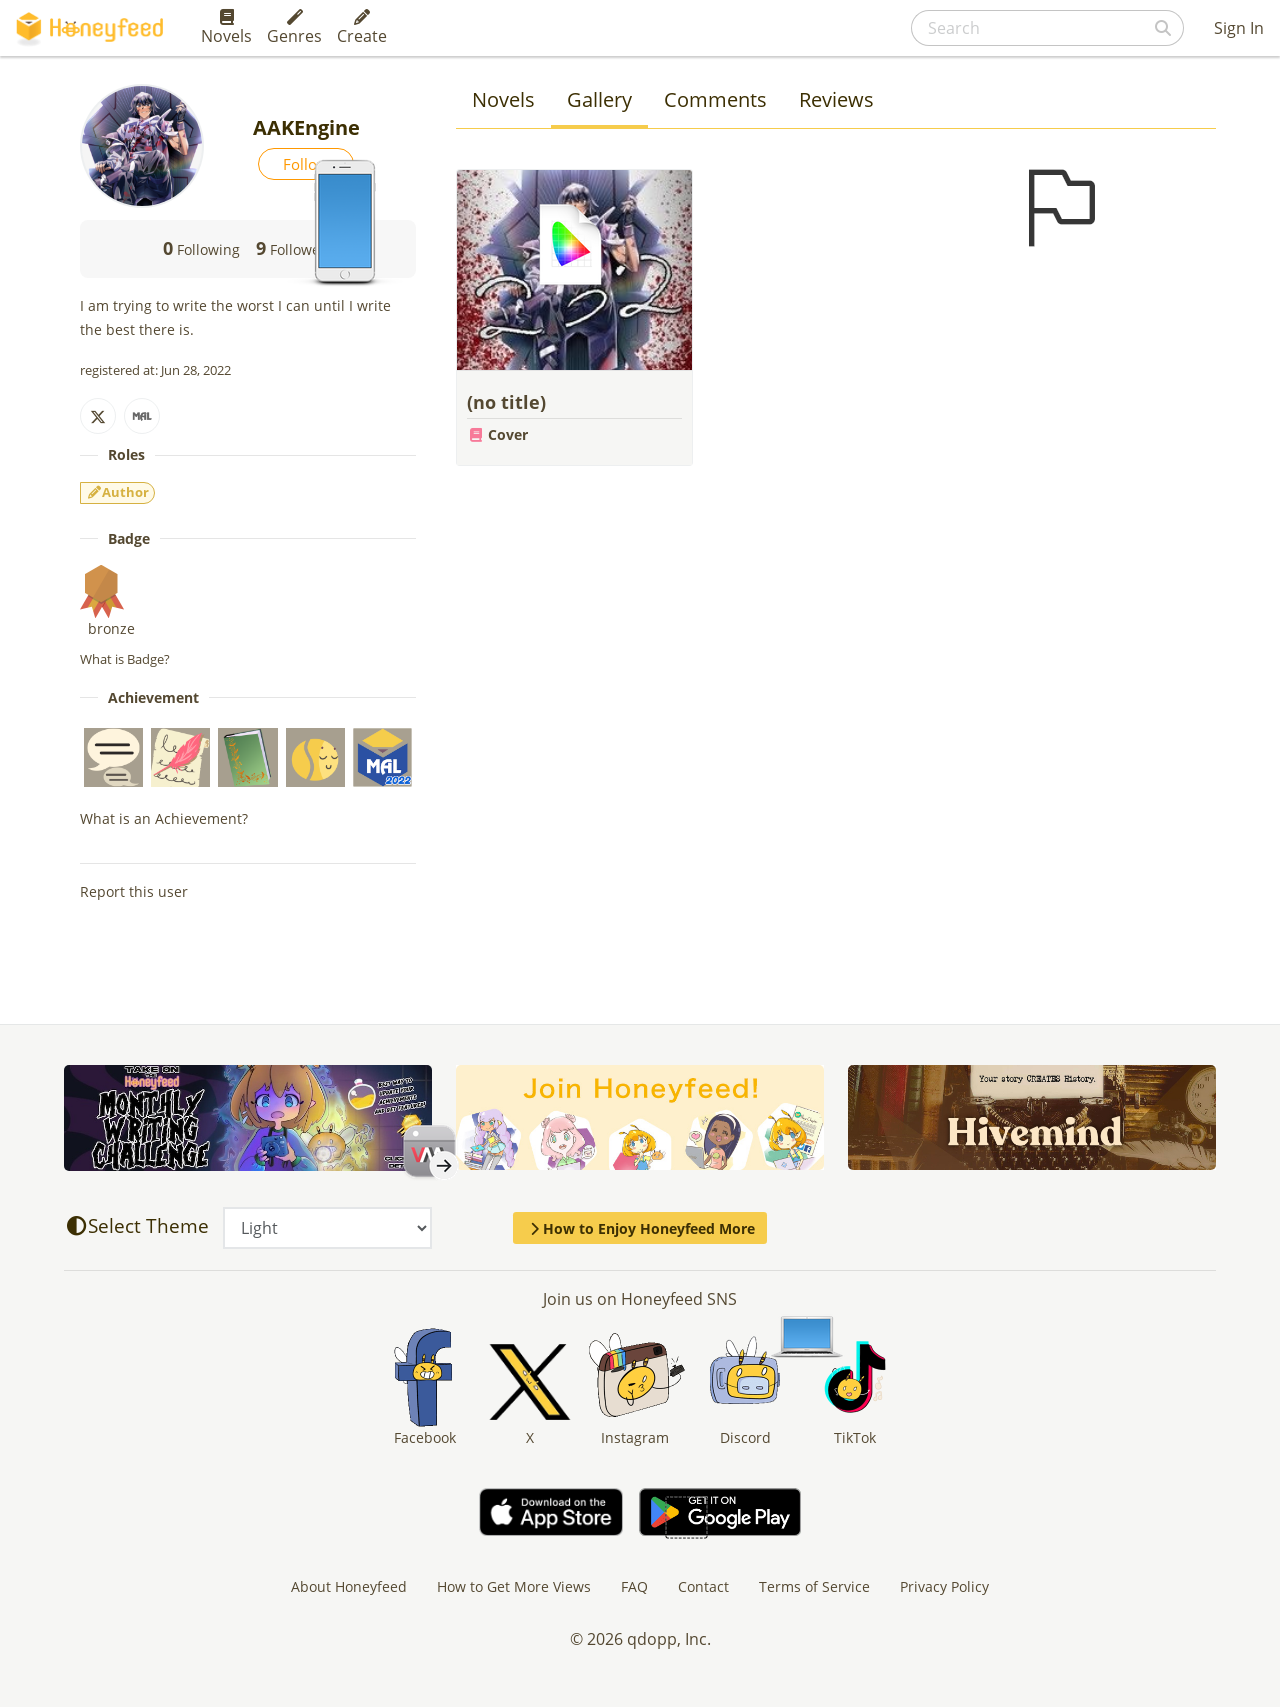  I want to click on open color sync profile settings, so click(570, 246).